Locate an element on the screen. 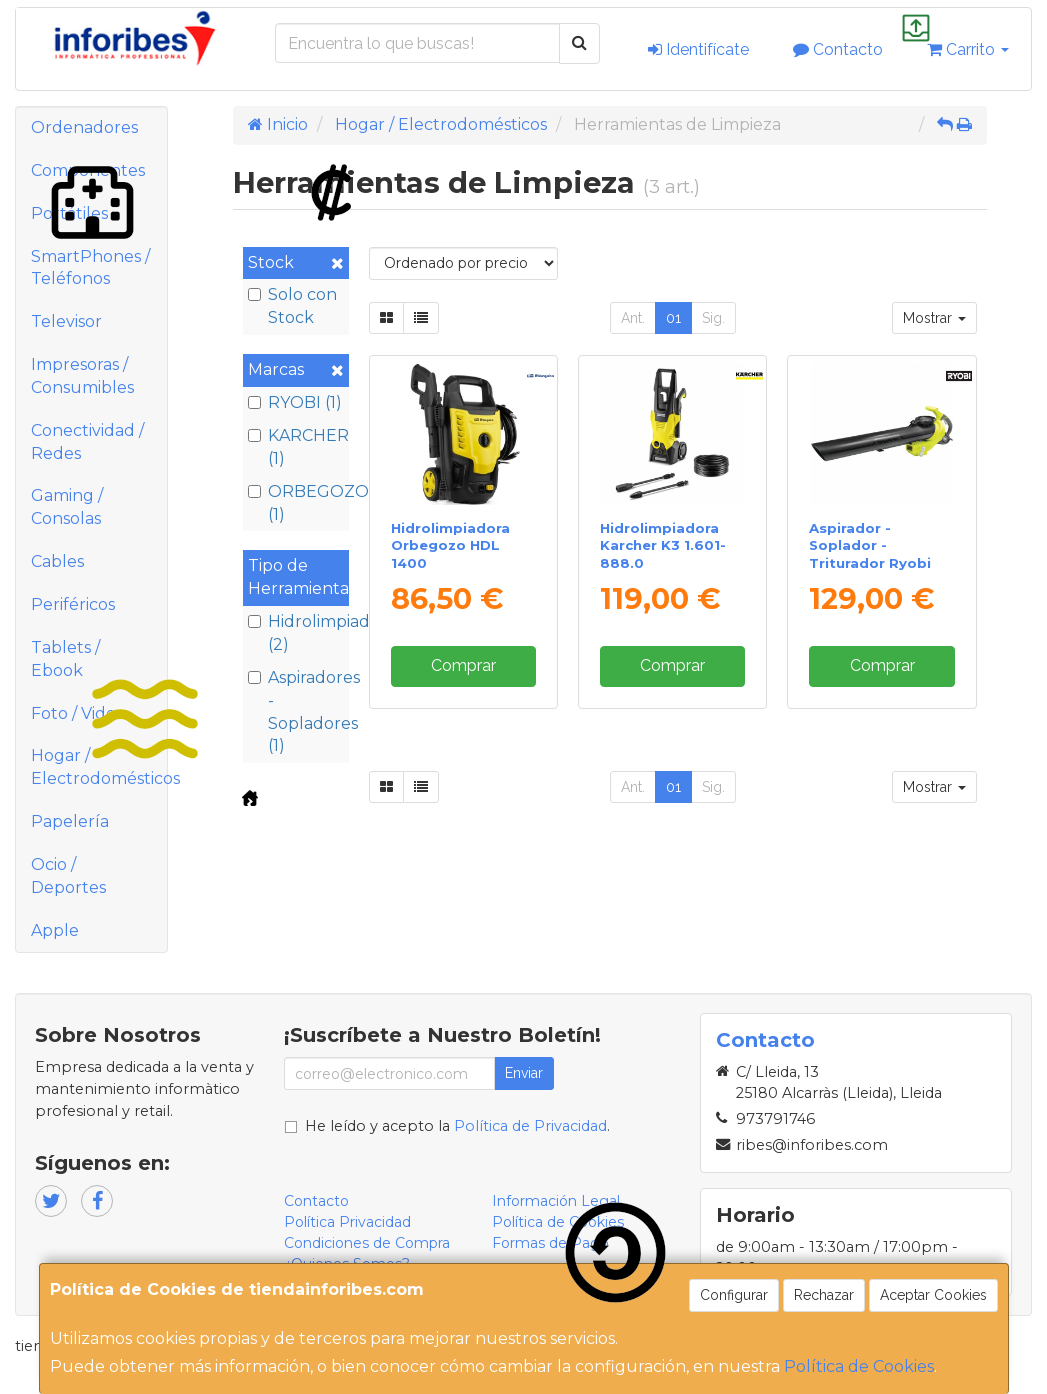 Image resolution: width=1047 pixels, height=1394 pixels. indicates content shared under creative commons share-alike license is located at coordinates (615, 1252).